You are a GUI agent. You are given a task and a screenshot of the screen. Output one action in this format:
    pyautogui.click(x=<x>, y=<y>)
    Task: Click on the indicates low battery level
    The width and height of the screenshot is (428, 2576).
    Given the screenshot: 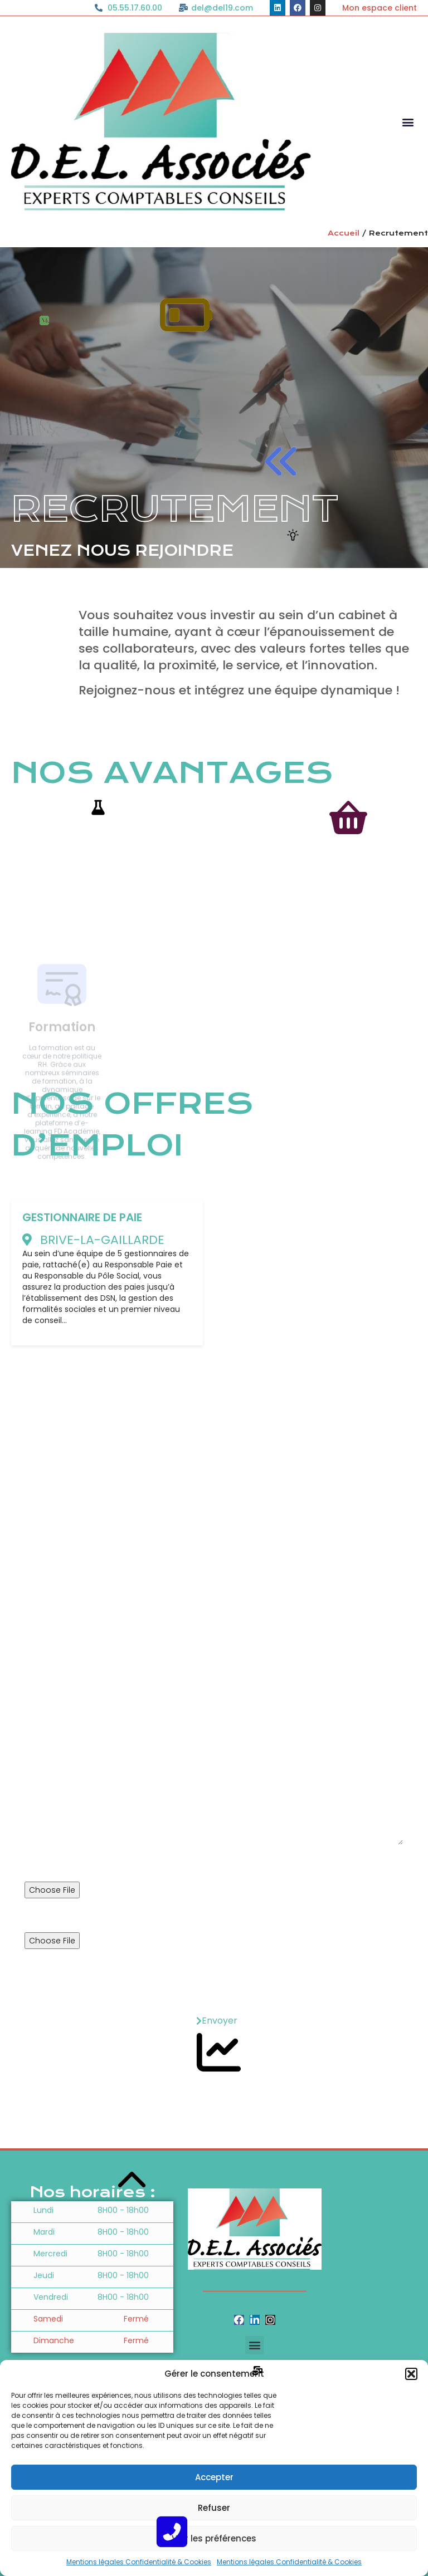 What is the action you would take?
    pyautogui.click(x=184, y=315)
    